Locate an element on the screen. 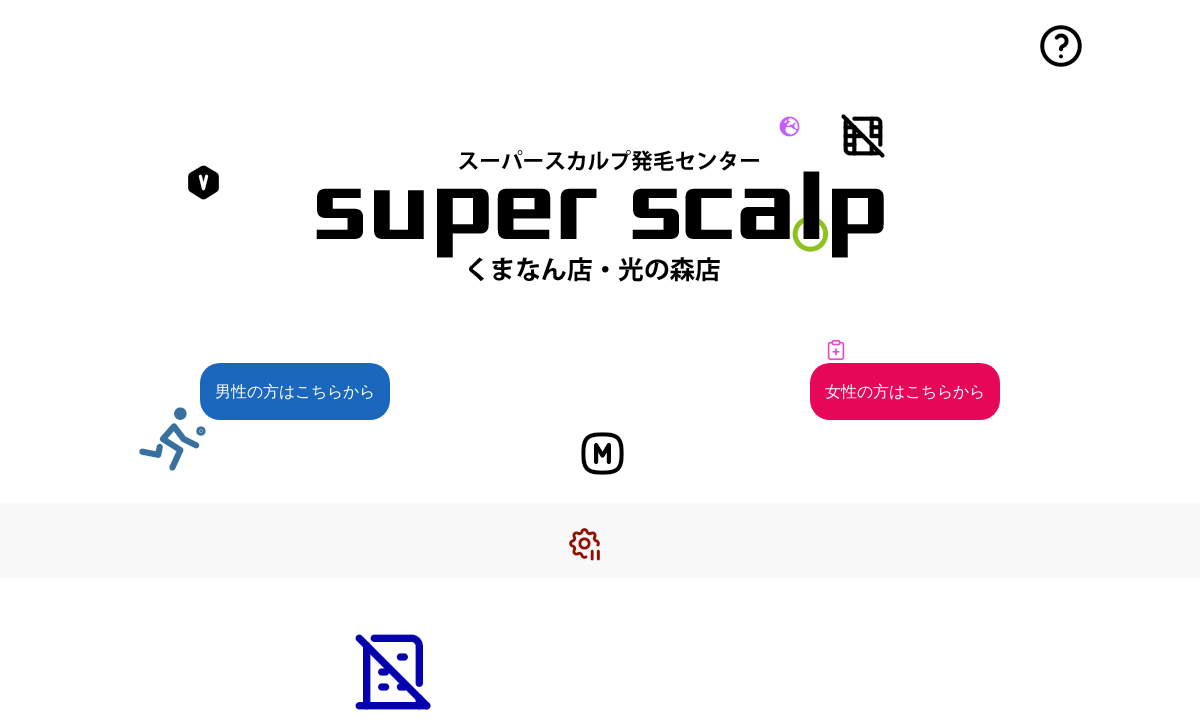 The width and height of the screenshot is (1200, 720). video recording is disabled is located at coordinates (863, 136).